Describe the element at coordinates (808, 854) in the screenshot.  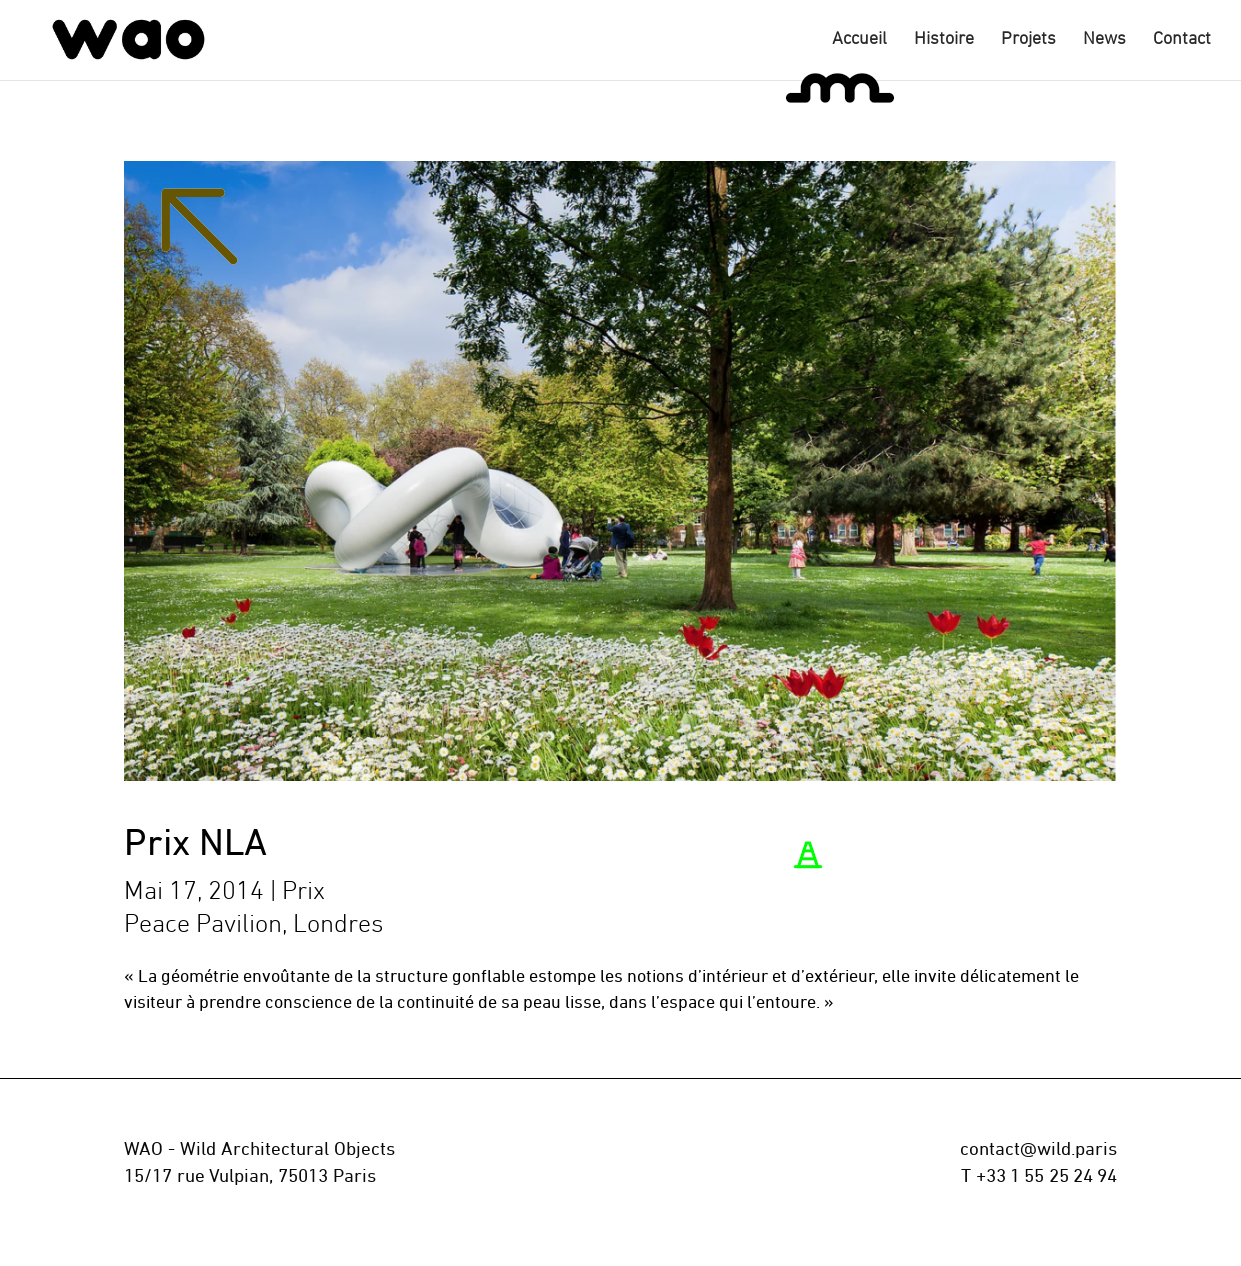
I see `indicates an area under construction or maintenance` at that location.